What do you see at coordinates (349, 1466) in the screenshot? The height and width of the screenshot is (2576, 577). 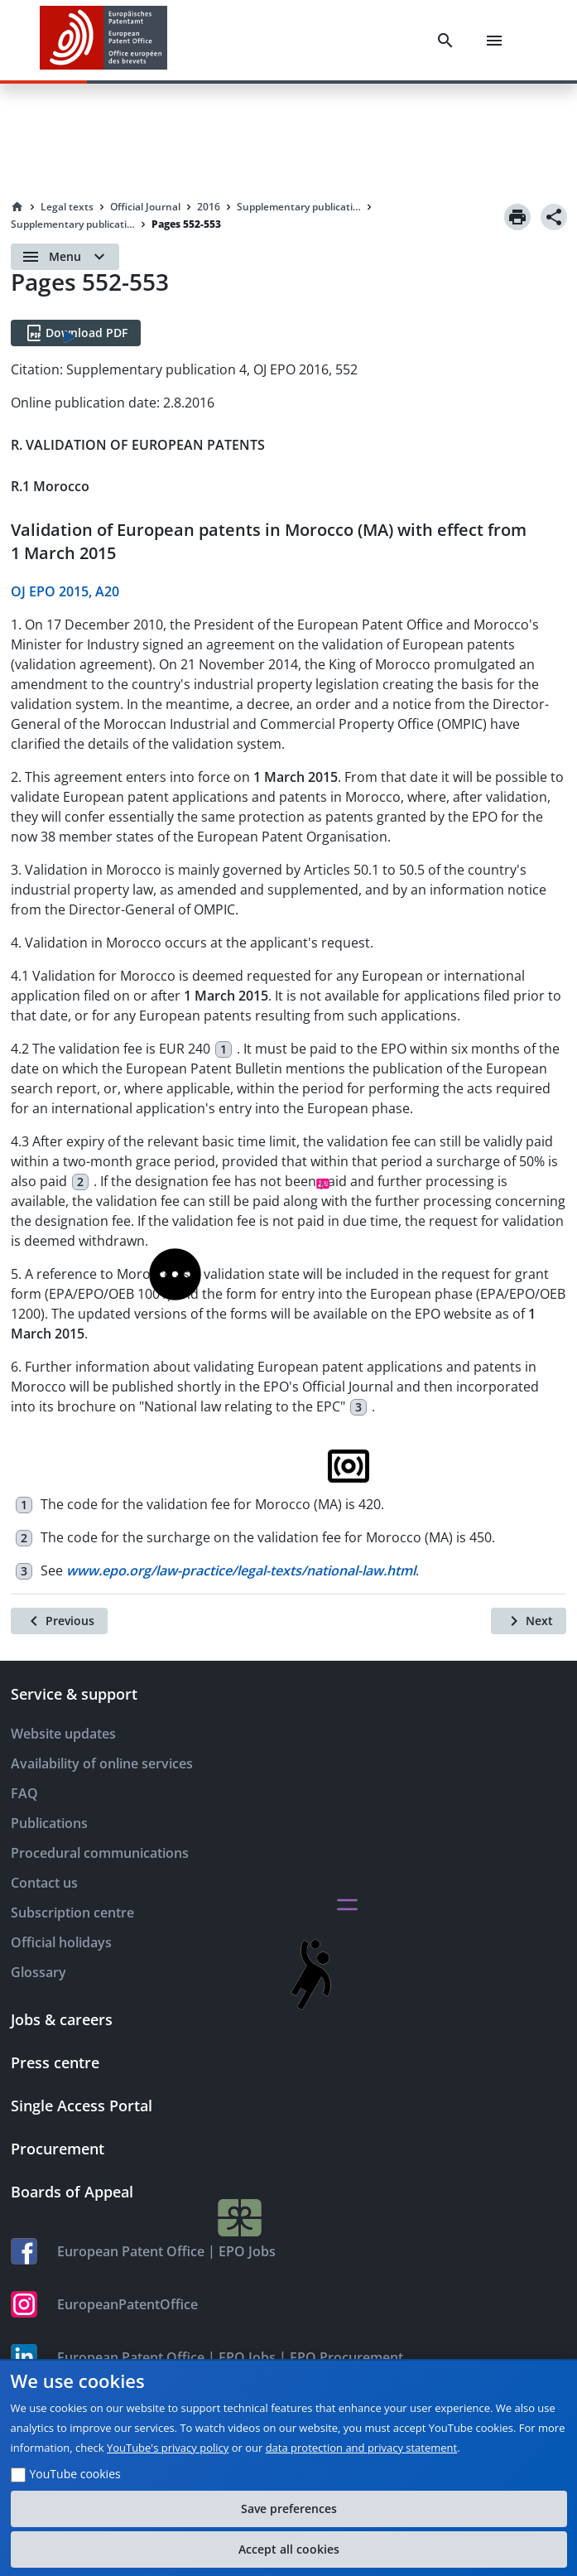 I see `enable surround sound audio` at bounding box center [349, 1466].